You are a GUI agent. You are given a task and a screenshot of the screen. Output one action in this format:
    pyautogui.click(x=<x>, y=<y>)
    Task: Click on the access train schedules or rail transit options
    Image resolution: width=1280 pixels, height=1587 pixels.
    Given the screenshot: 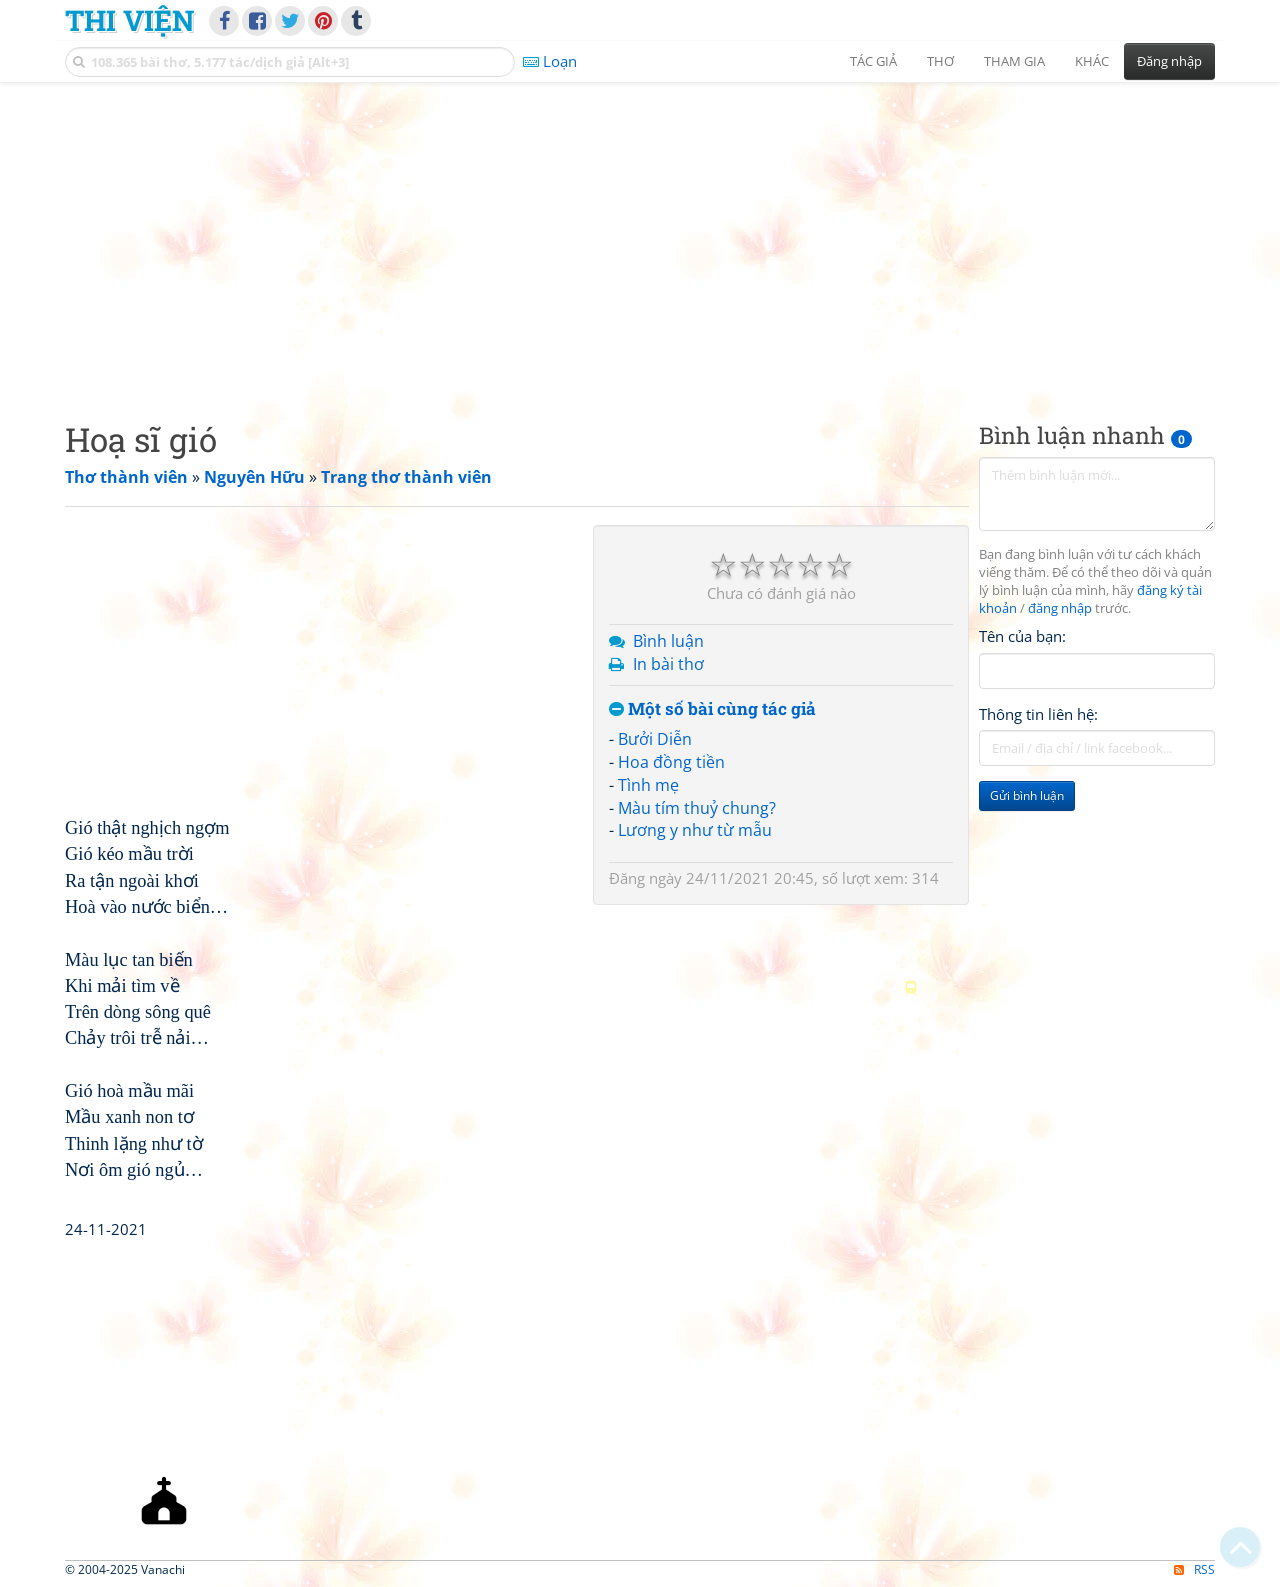 What is the action you would take?
    pyautogui.click(x=911, y=988)
    